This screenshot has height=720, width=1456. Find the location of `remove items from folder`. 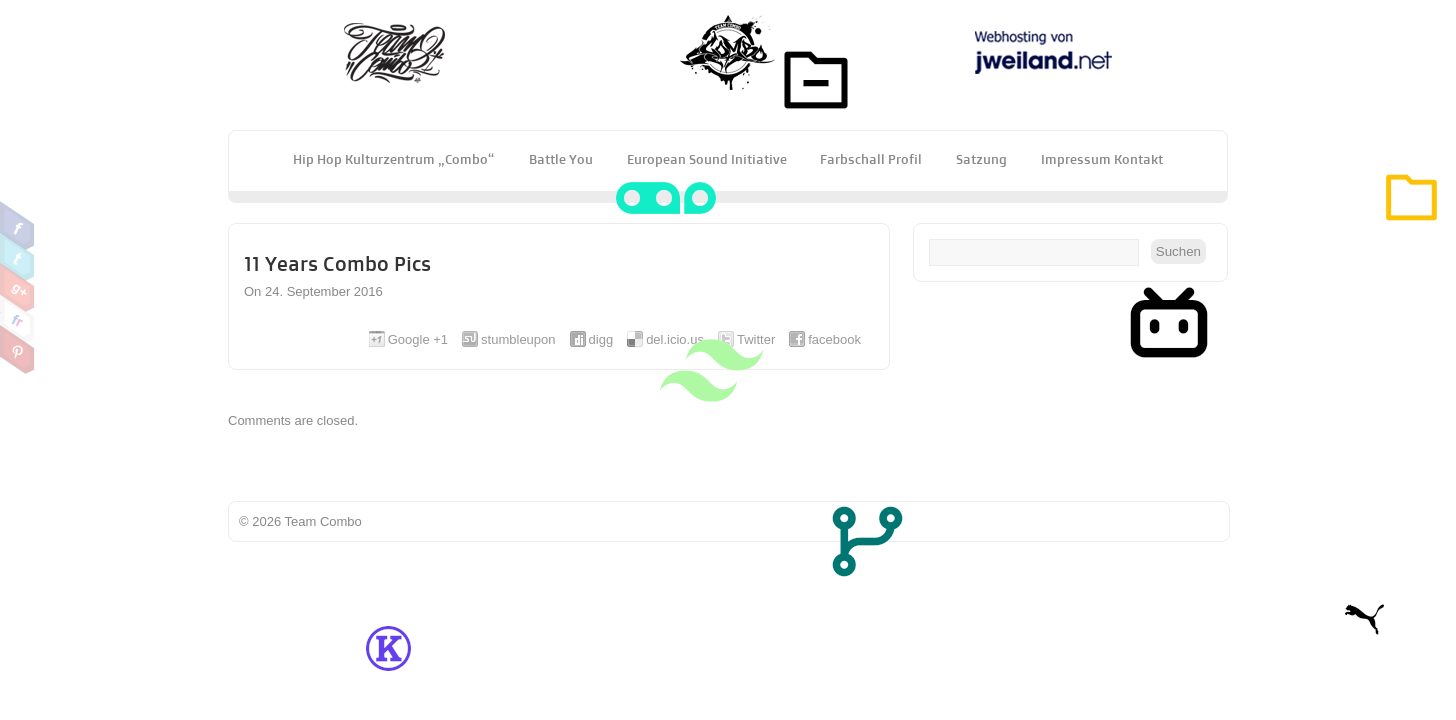

remove items from folder is located at coordinates (816, 80).